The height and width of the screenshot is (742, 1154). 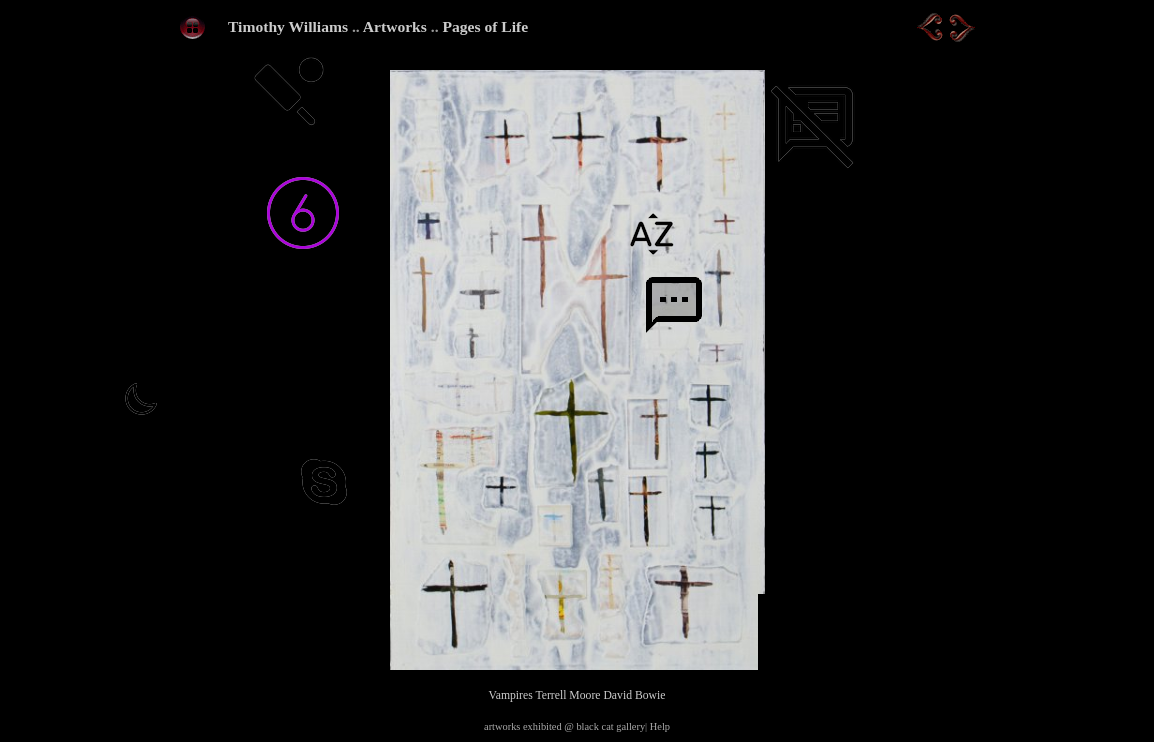 What do you see at coordinates (324, 482) in the screenshot?
I see `open Skype app` at bounding box center [324, 482].